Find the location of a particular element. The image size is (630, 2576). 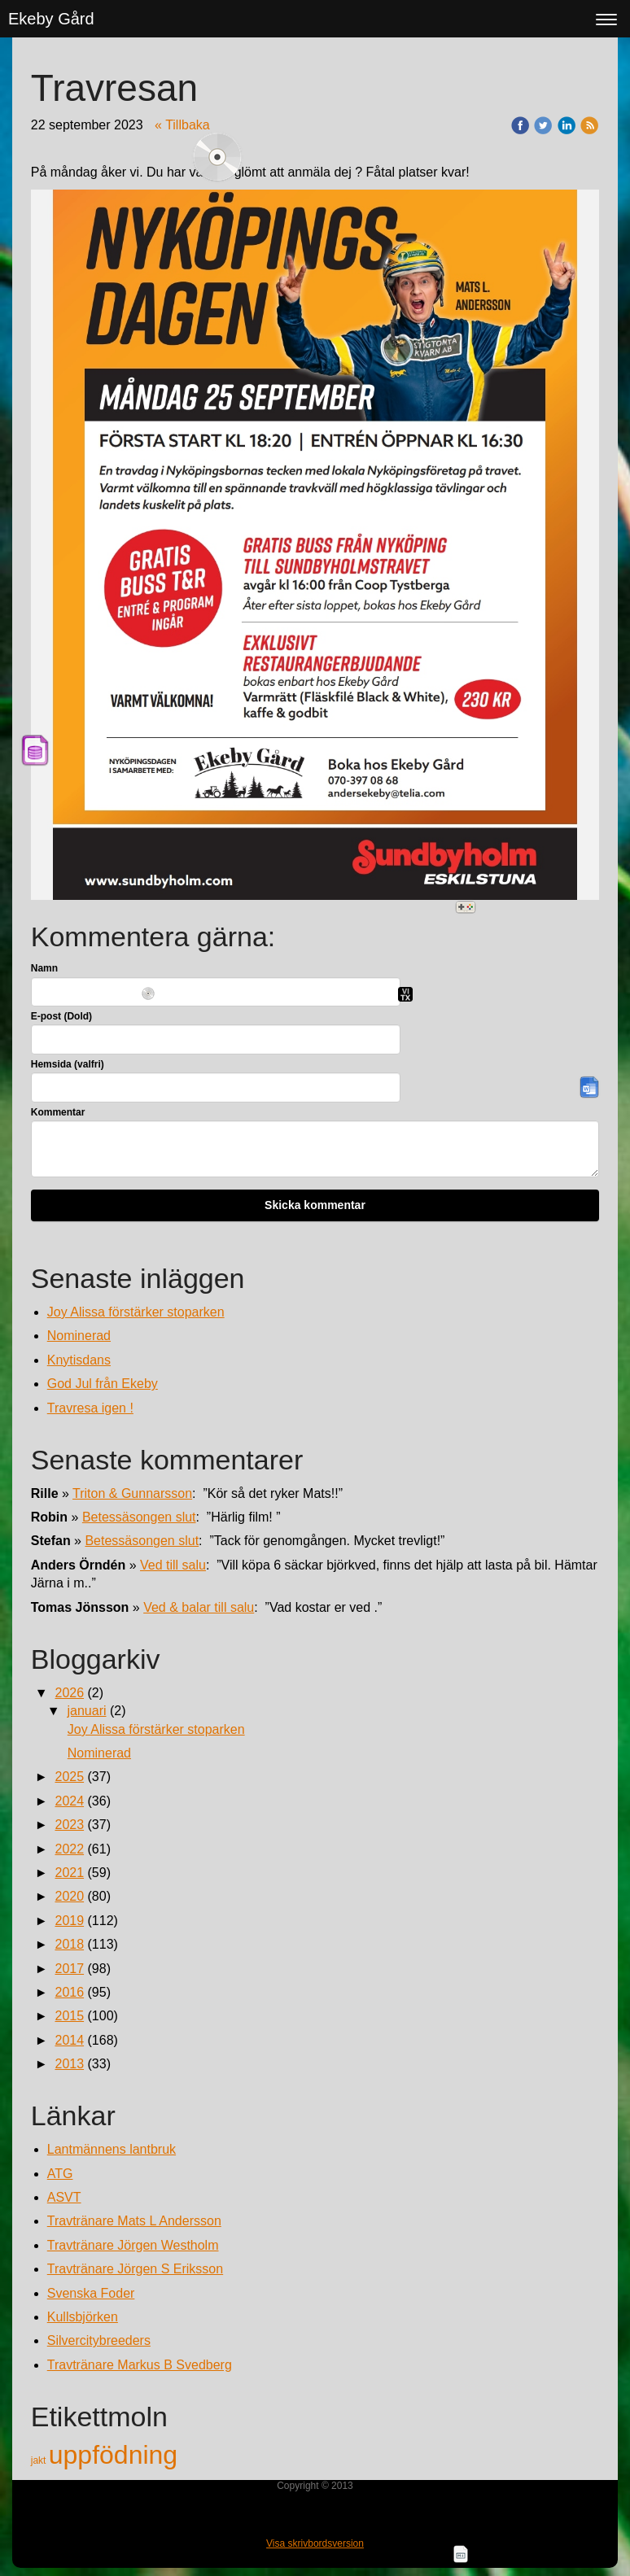

access audio CD drive is located at coordinates (217, 157).